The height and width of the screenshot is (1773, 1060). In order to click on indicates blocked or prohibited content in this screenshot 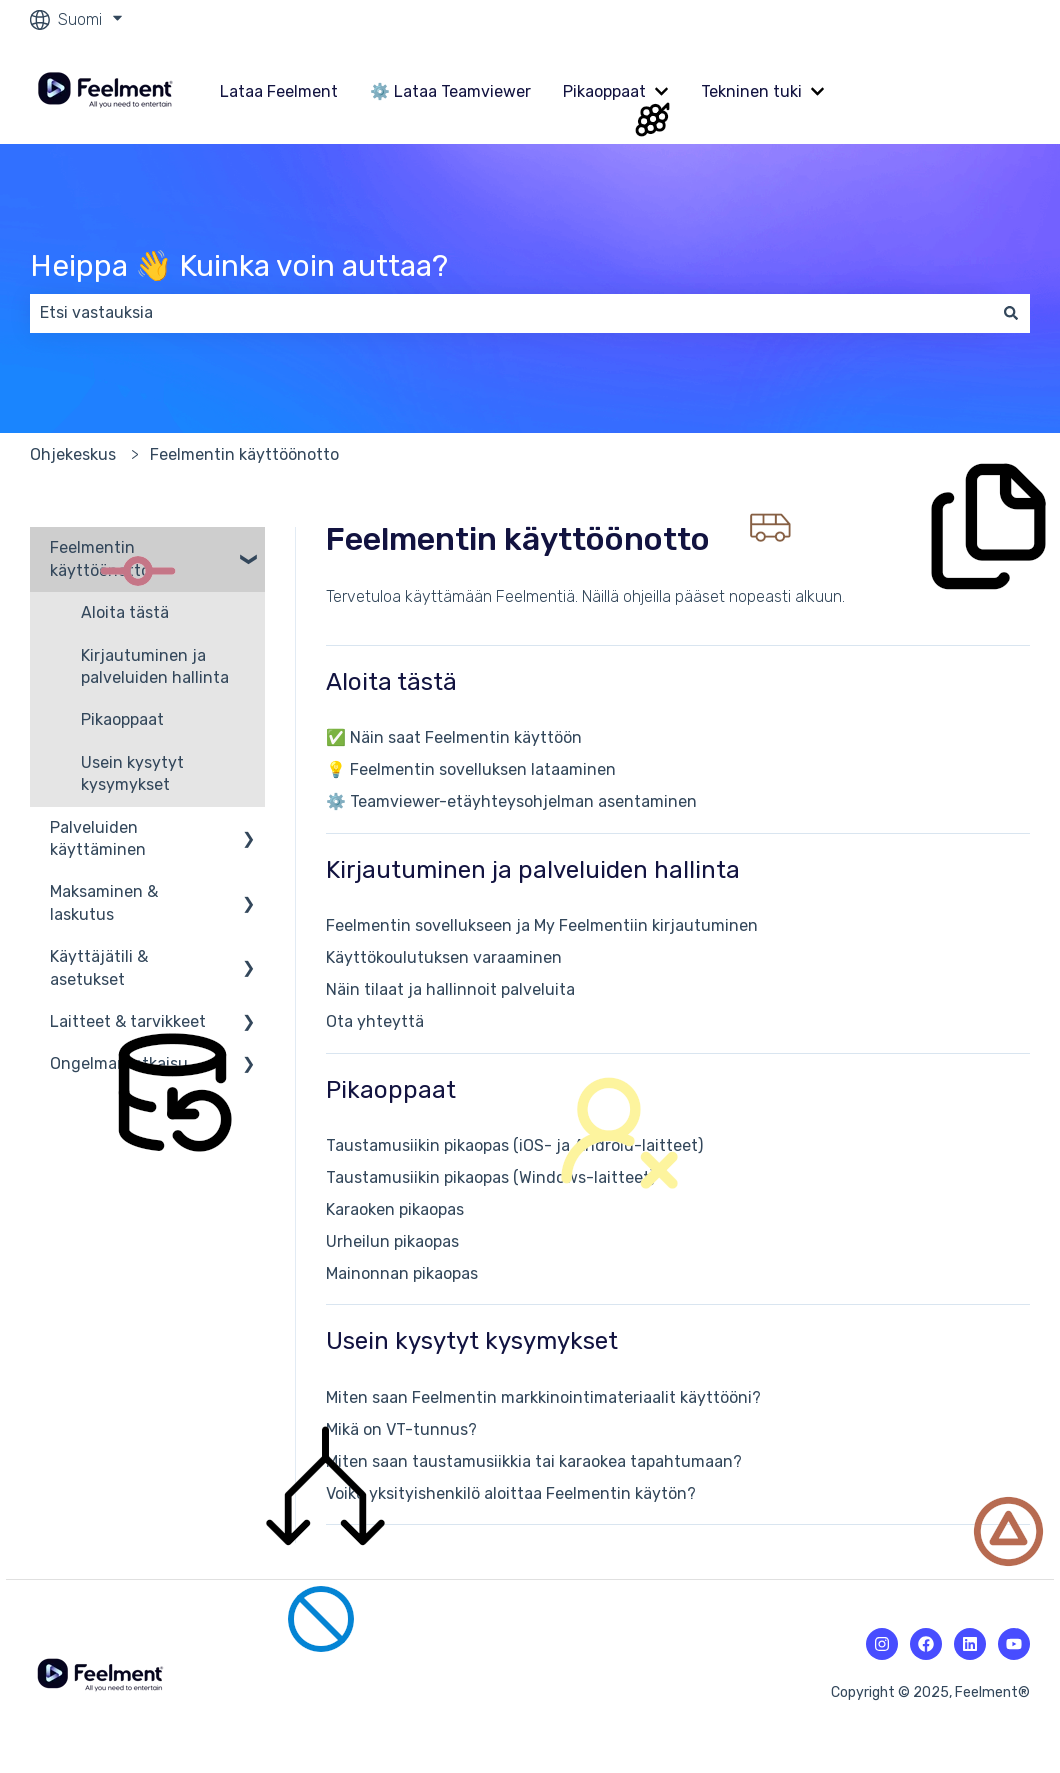, I will do `click(321, 1619)`.